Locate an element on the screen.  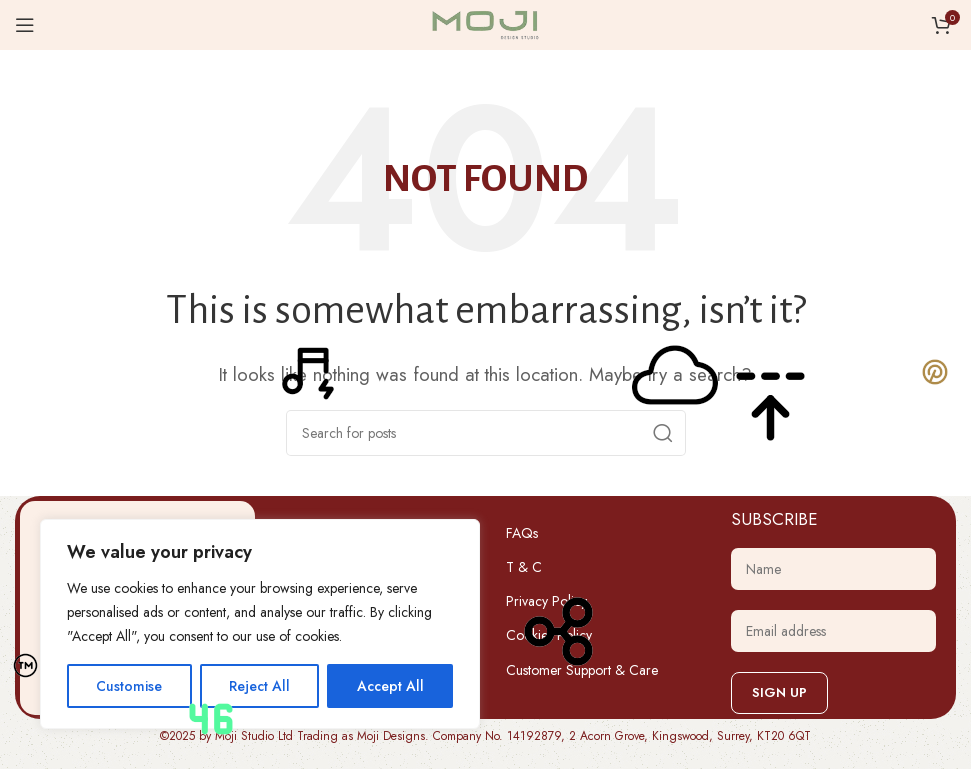
indicates trademarked content or brand is located at coordinates (25, 665).